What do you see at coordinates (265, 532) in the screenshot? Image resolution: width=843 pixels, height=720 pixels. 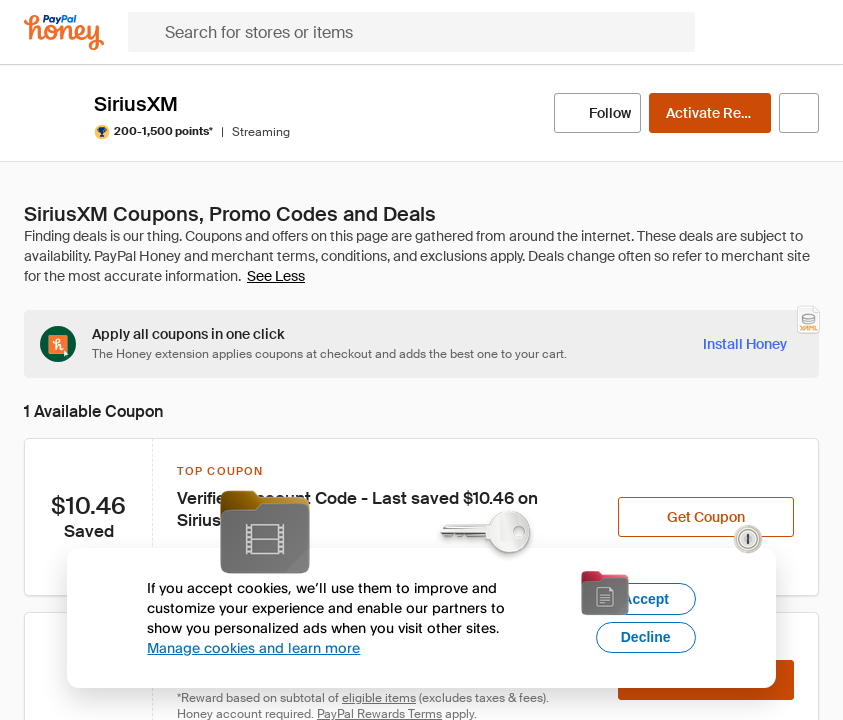 I see `open your videos folder` at bounding box center [265, 532].